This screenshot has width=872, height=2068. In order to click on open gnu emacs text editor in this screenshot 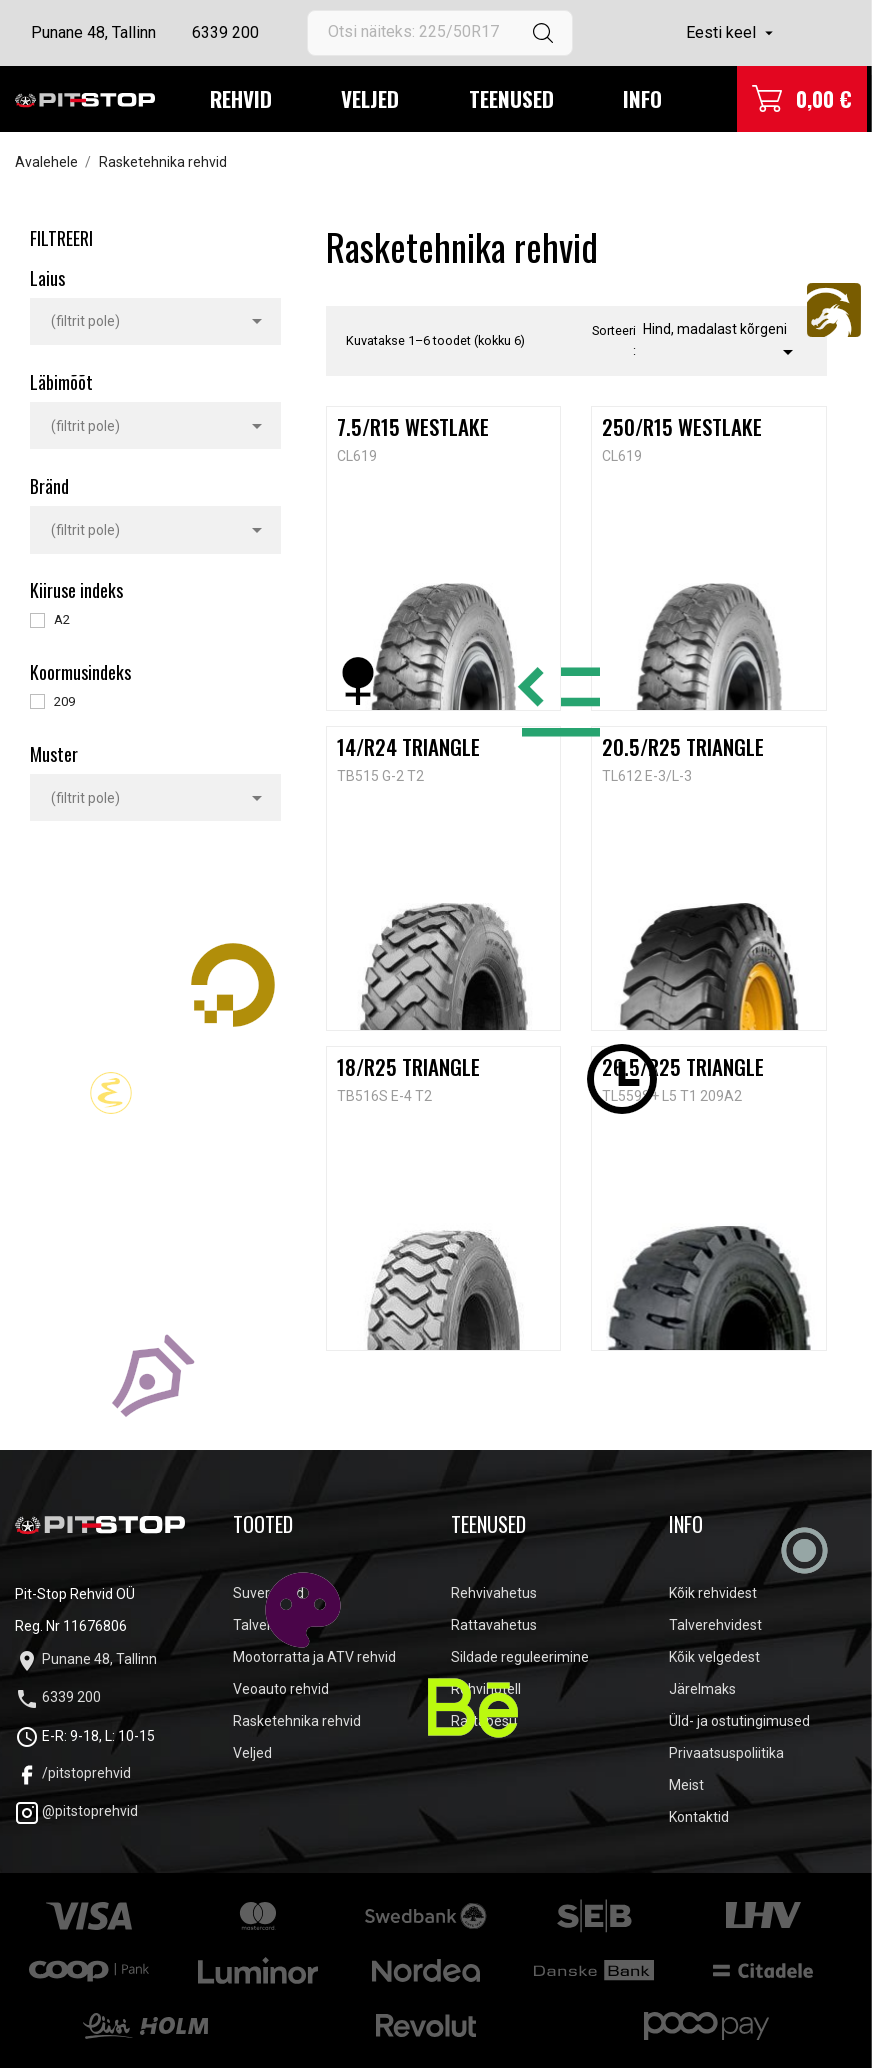, I will do `click(111, 1093)`.